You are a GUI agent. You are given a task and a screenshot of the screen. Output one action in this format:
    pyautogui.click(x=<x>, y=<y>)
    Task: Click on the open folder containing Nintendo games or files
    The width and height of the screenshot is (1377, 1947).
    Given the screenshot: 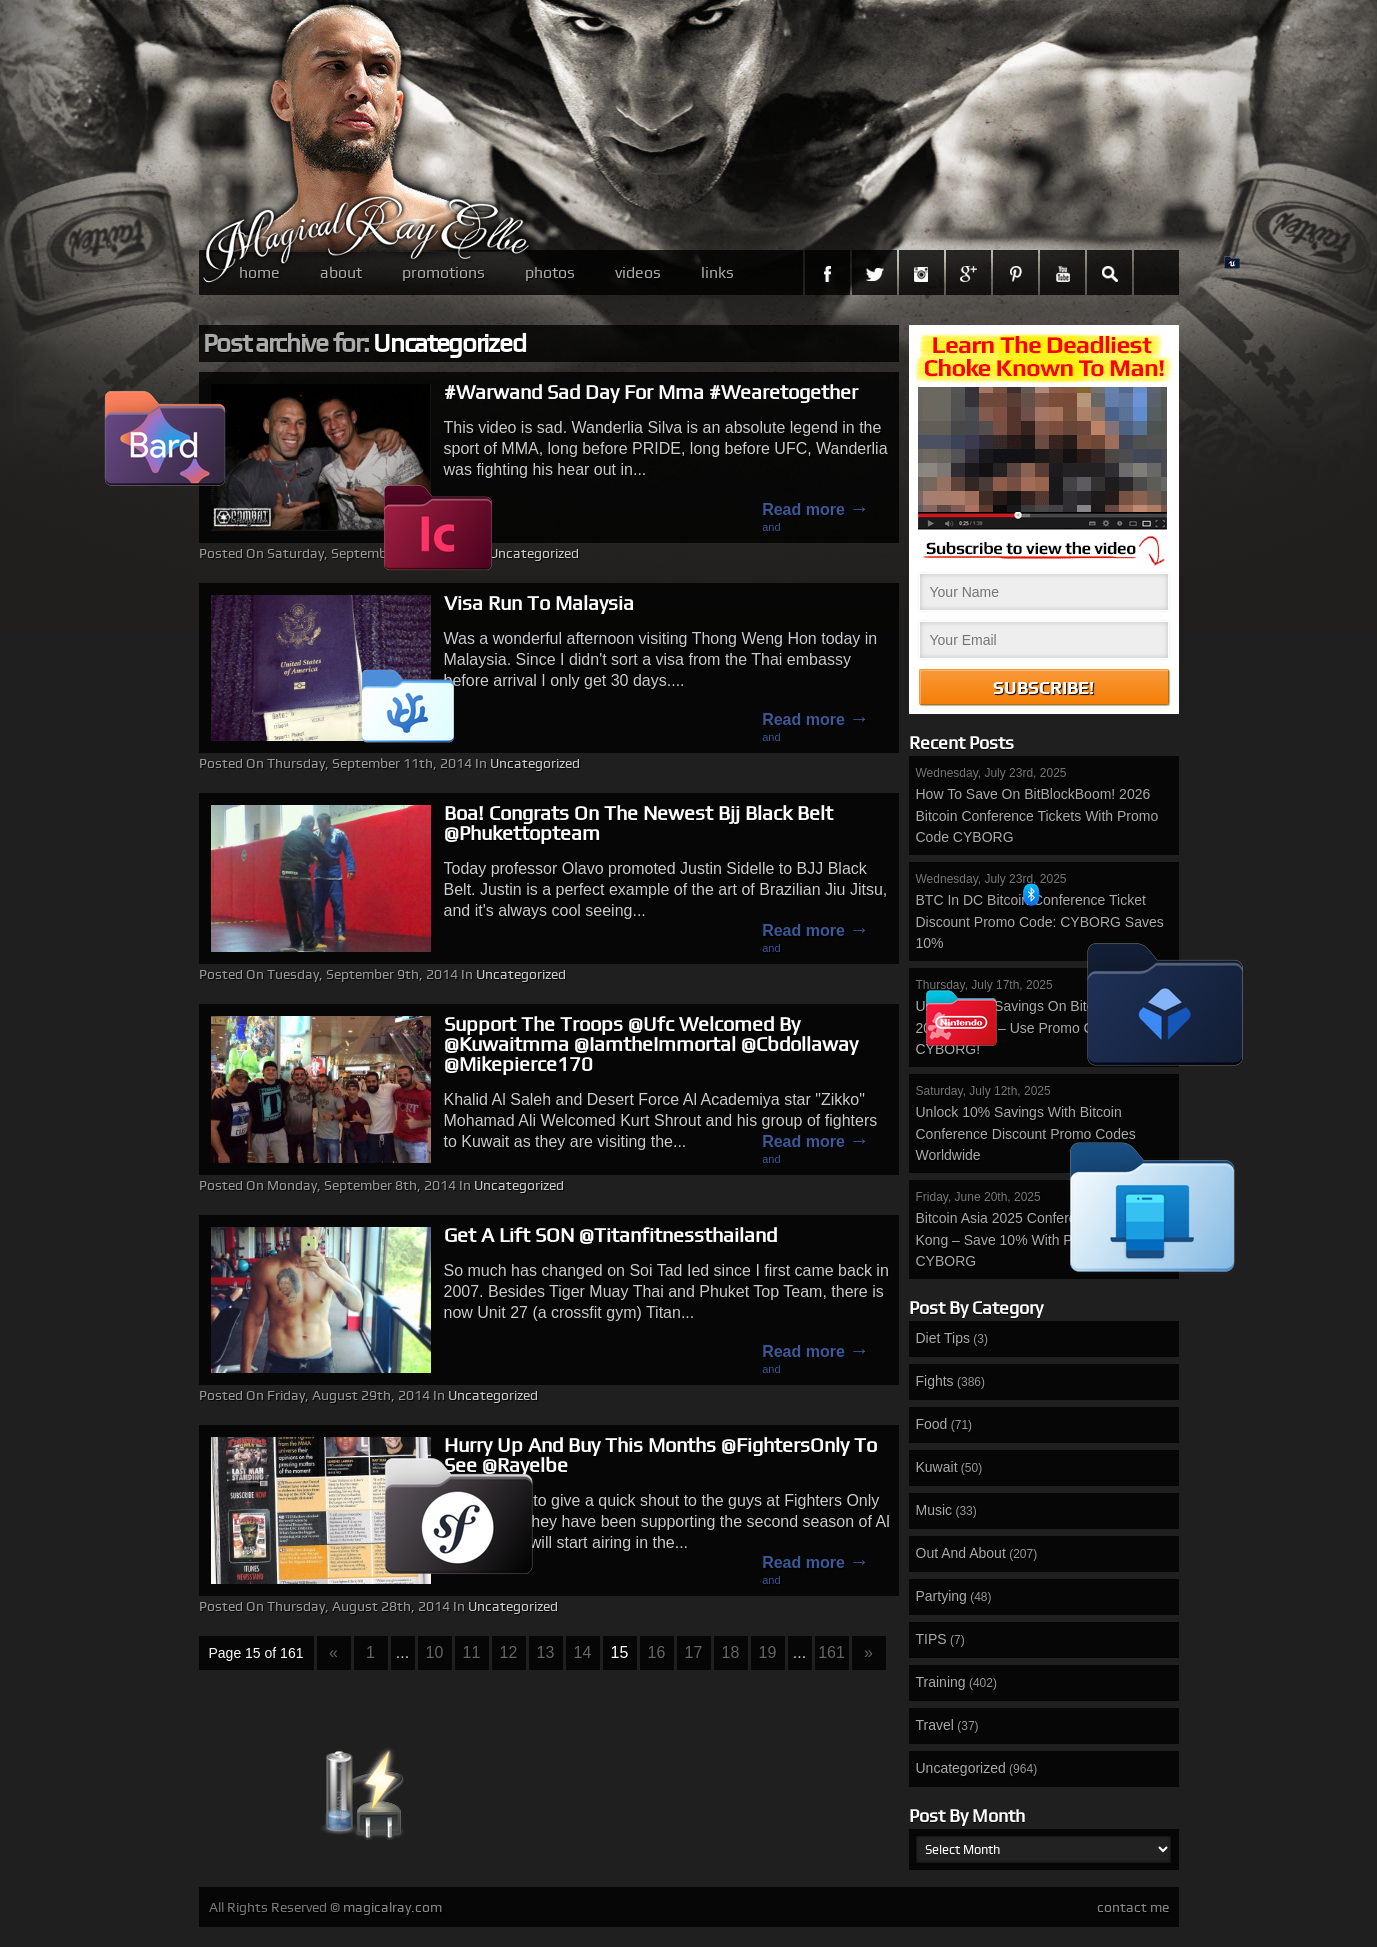 What is the action you would take?
    pyautogui.click(x=961, y=1020)
    